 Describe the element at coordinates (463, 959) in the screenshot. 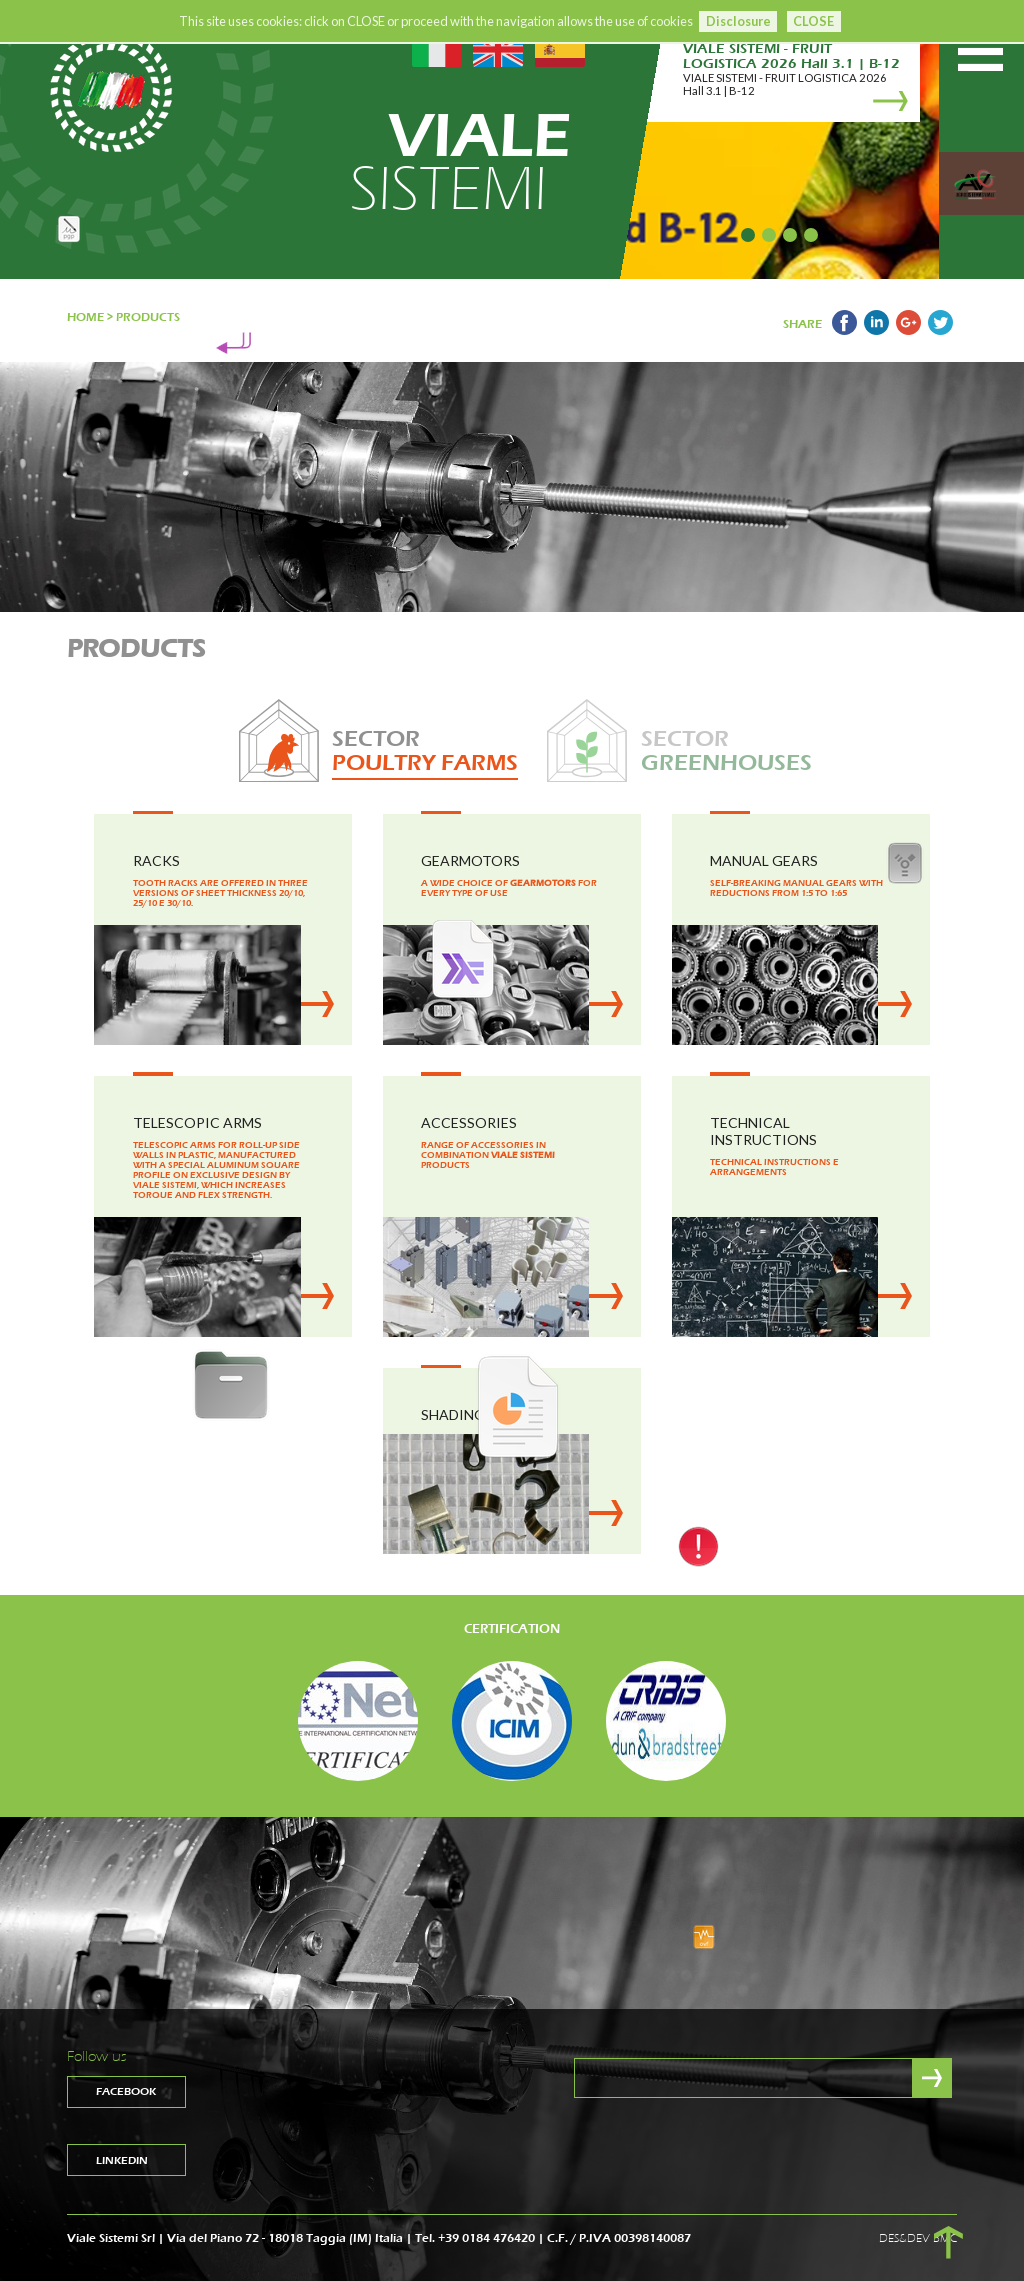

I see `a haskell source code file` at that location.